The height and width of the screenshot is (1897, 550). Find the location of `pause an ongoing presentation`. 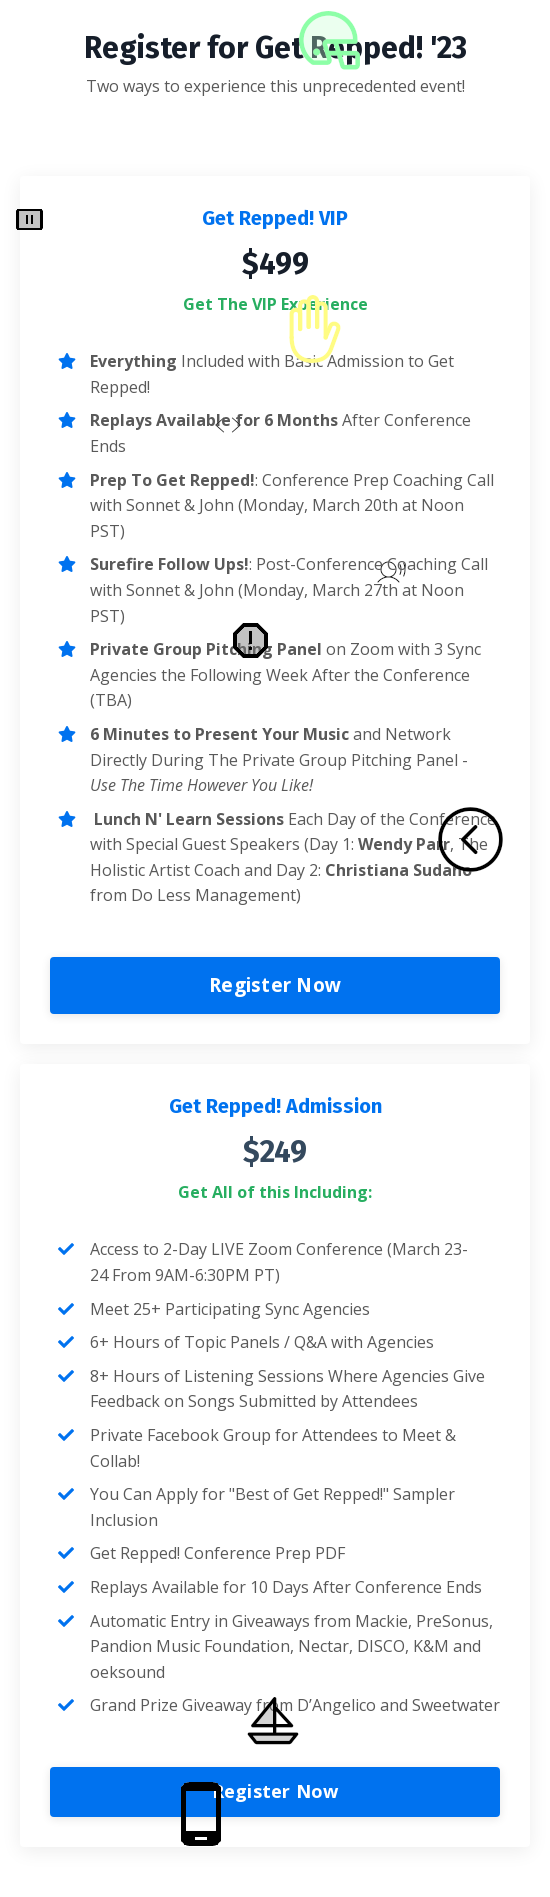

pause an ongoing presentation is located at coordinates (29, 219).